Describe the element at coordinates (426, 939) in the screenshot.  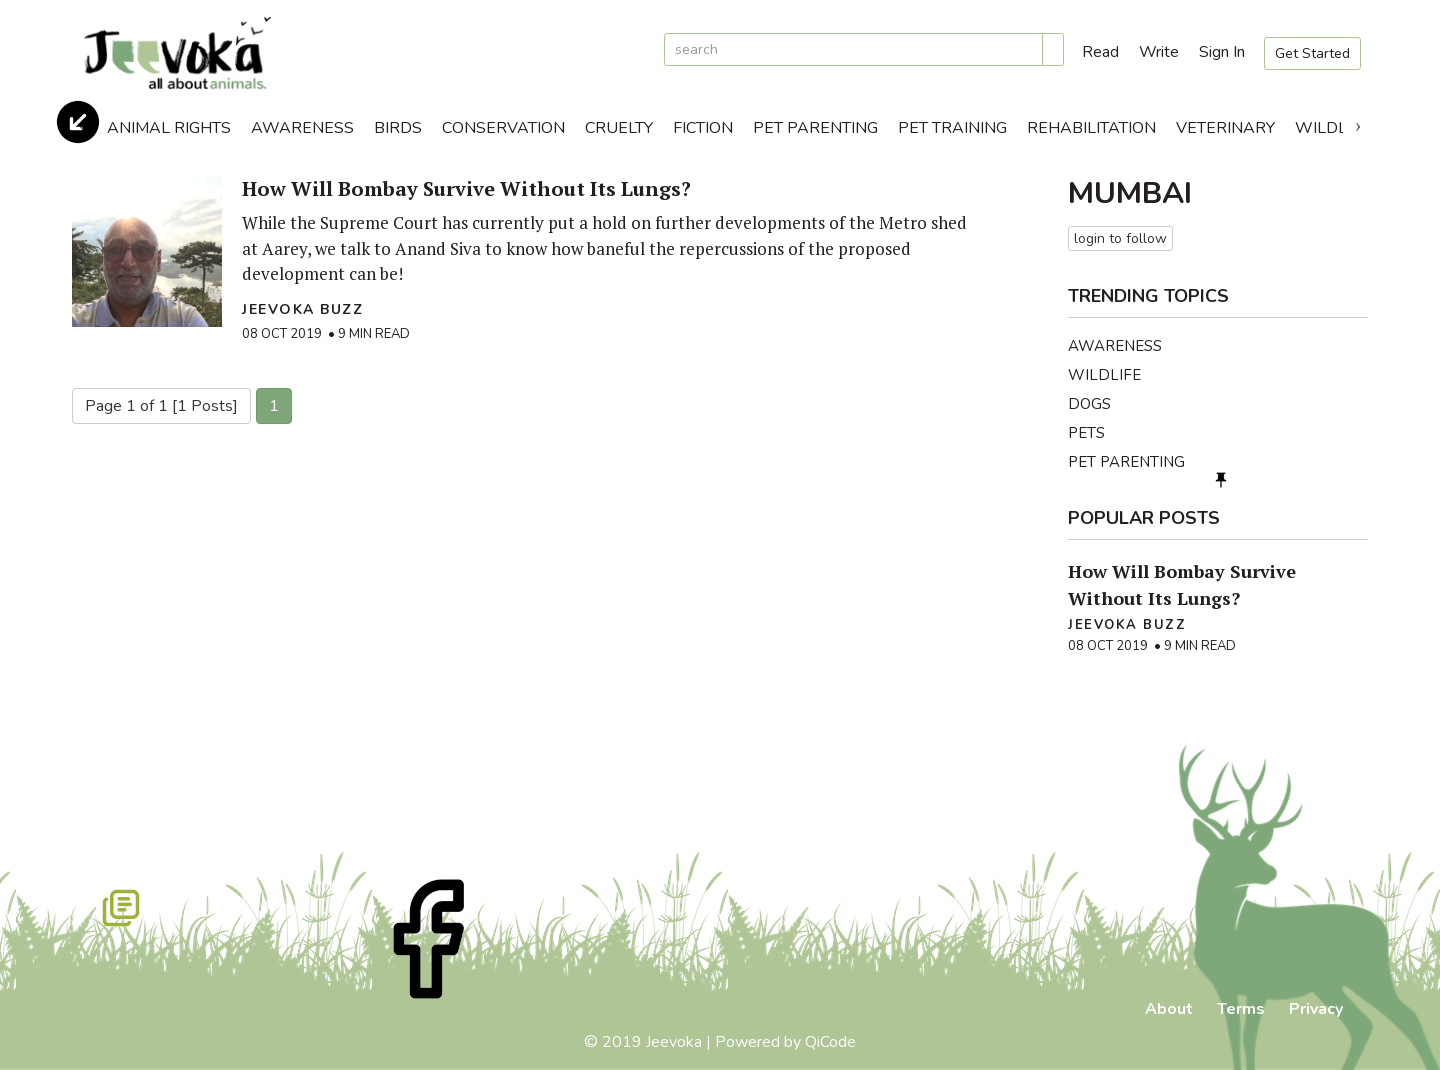
I see `open Facebook app` at that location.